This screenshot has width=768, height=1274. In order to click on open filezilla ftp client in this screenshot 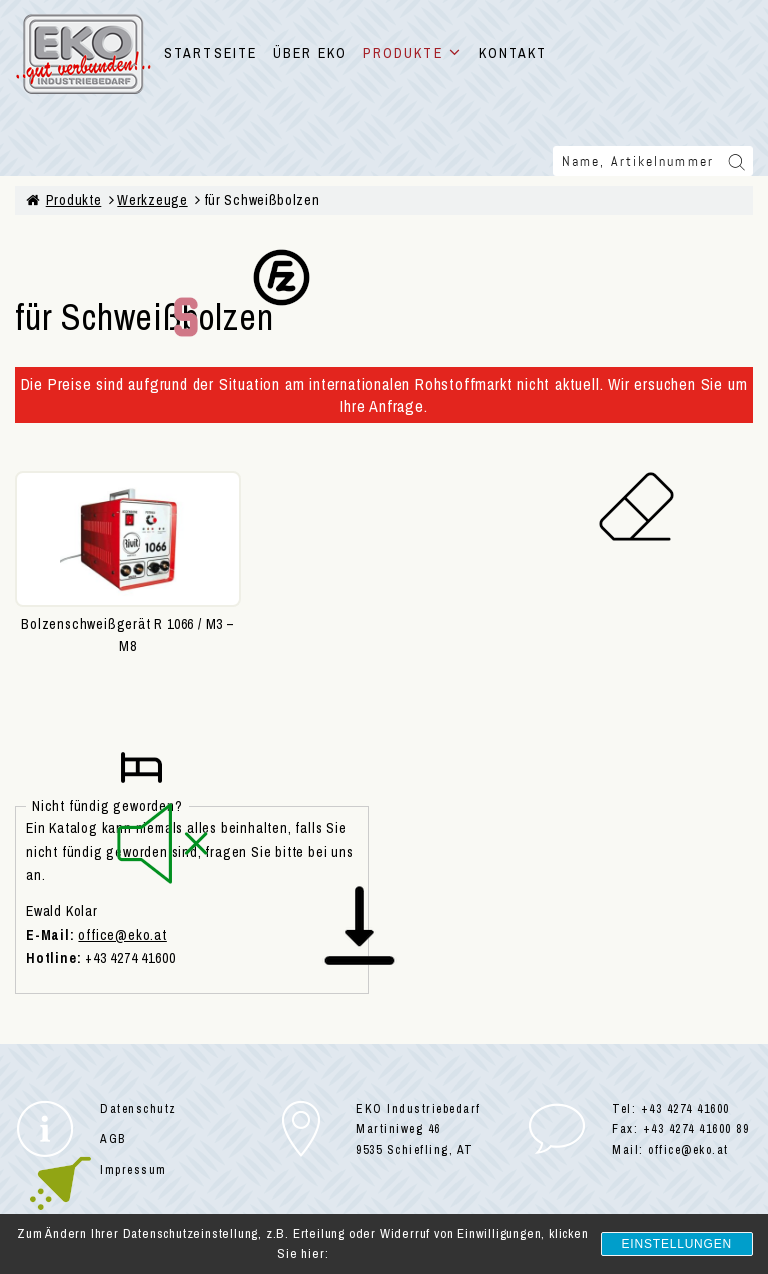, I will do `click(281, 277)`.